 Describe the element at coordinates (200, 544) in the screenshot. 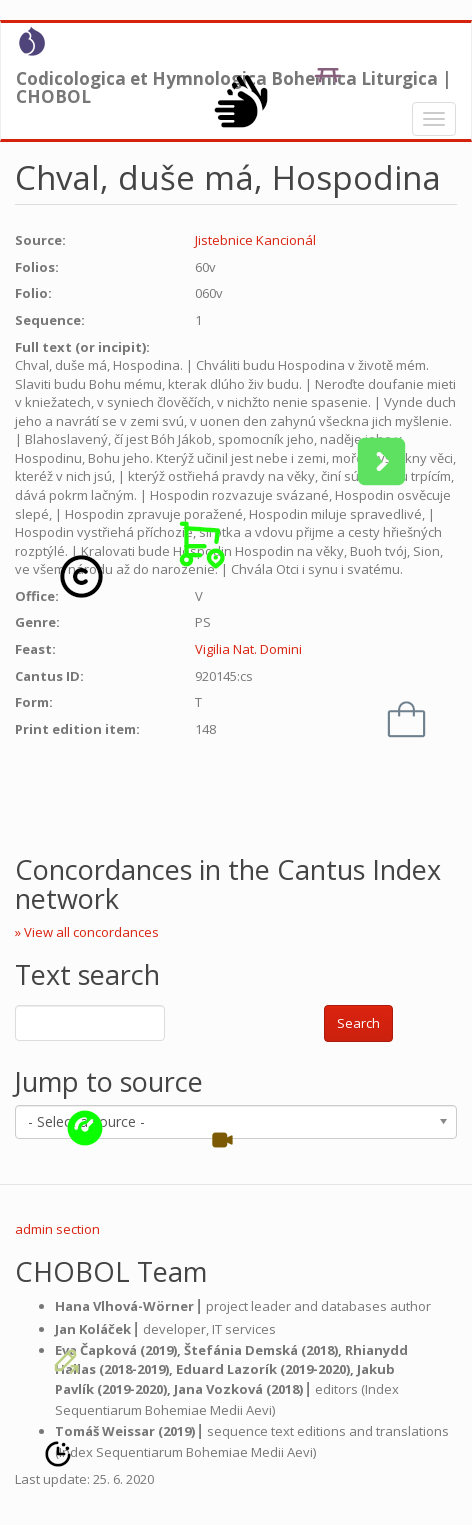

I see `view store or pickup location` at that location.